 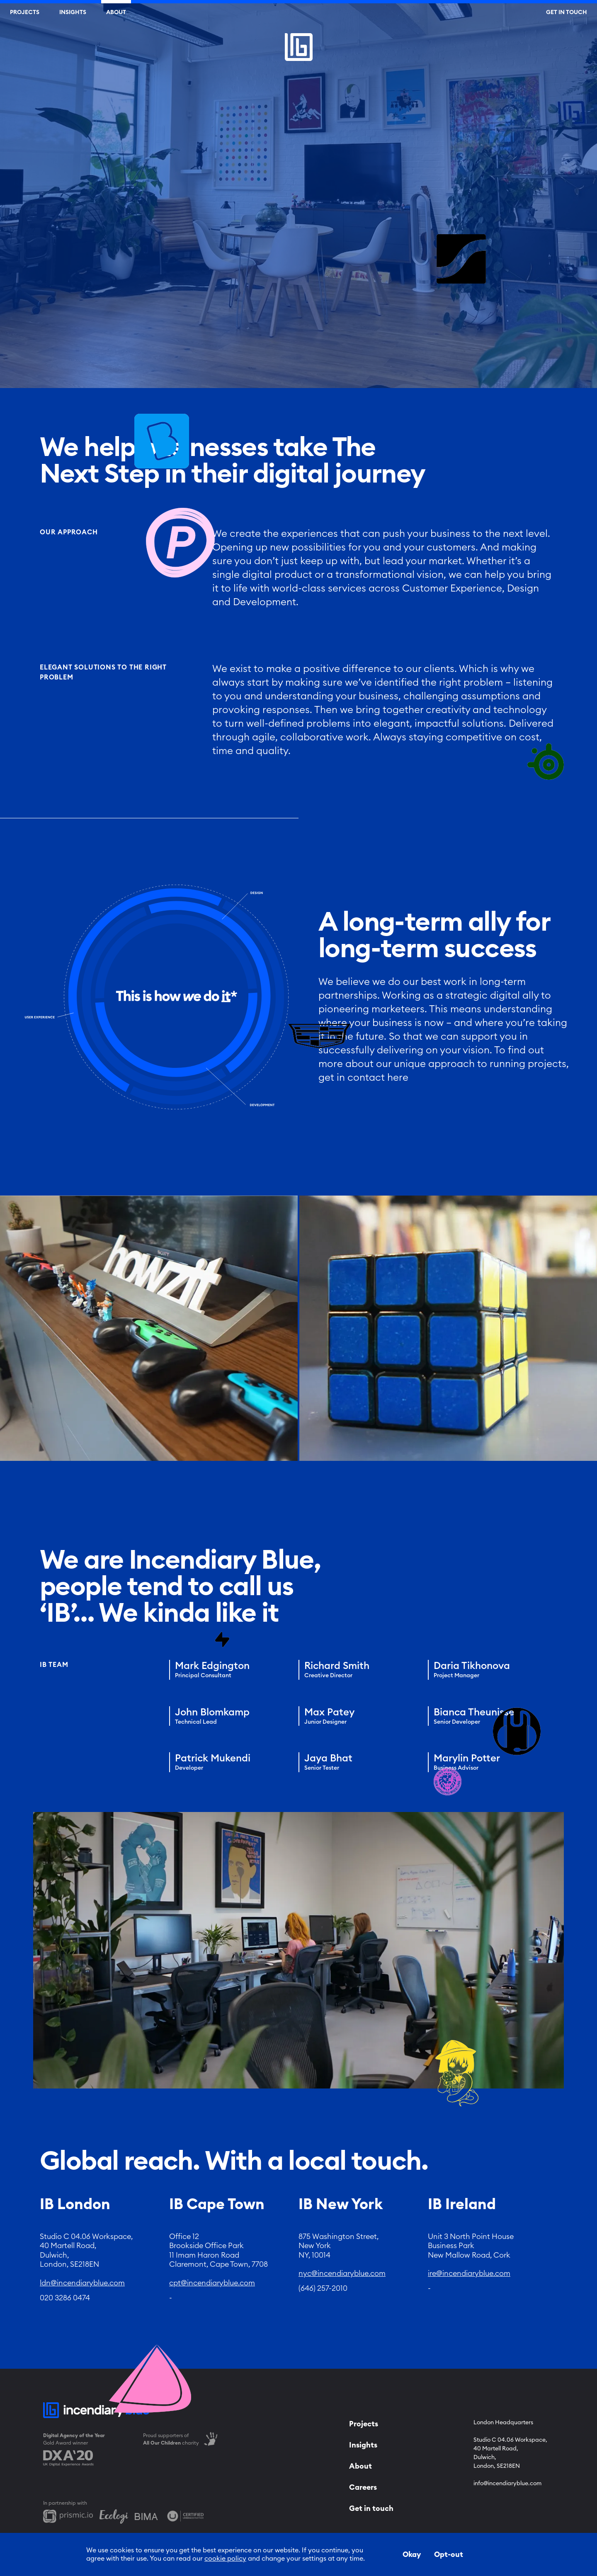 What do you see at coordinates (461, 259) in the screenshot?
I see `open statista website or app` at bounding box center [461, 259].